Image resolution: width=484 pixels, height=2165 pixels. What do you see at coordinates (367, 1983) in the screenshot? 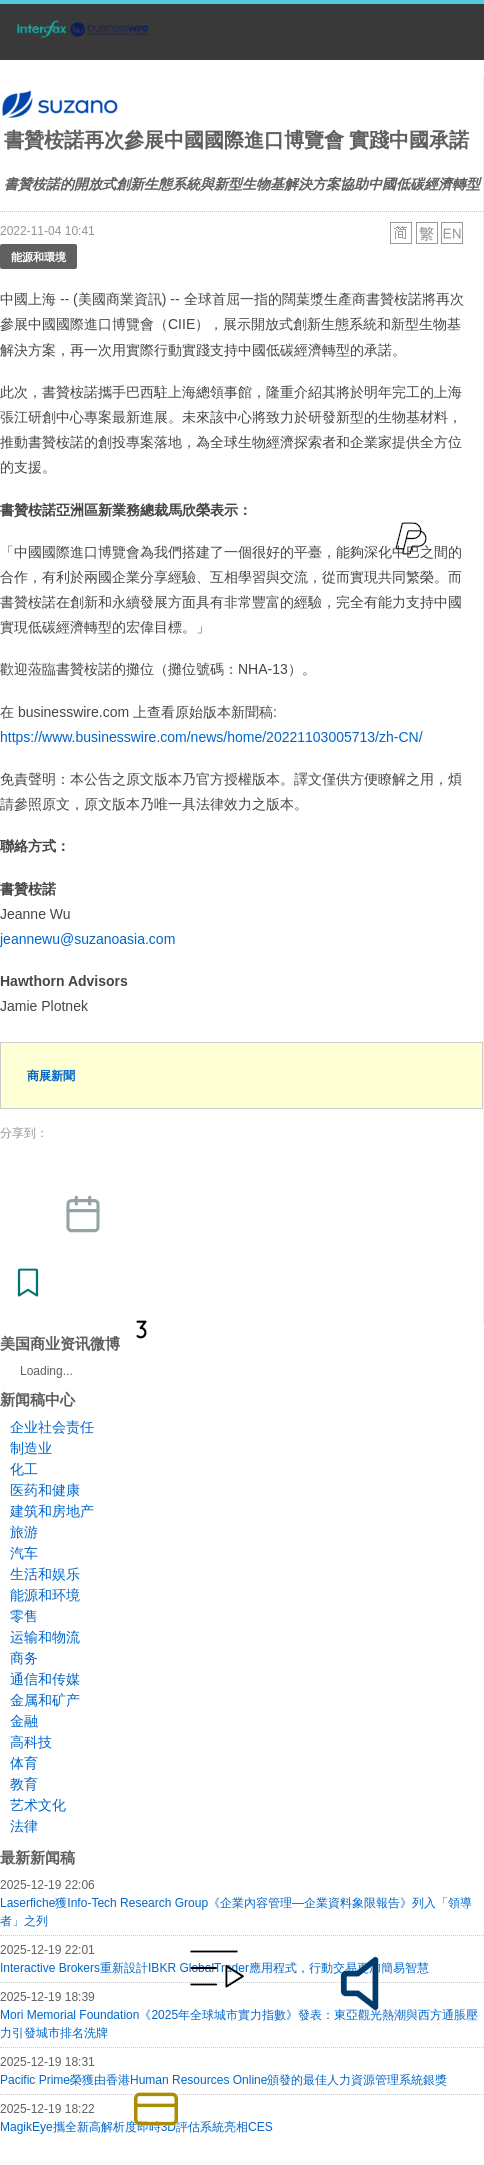
I see `speaker with no audio output` at bounding box center [367, 1983].